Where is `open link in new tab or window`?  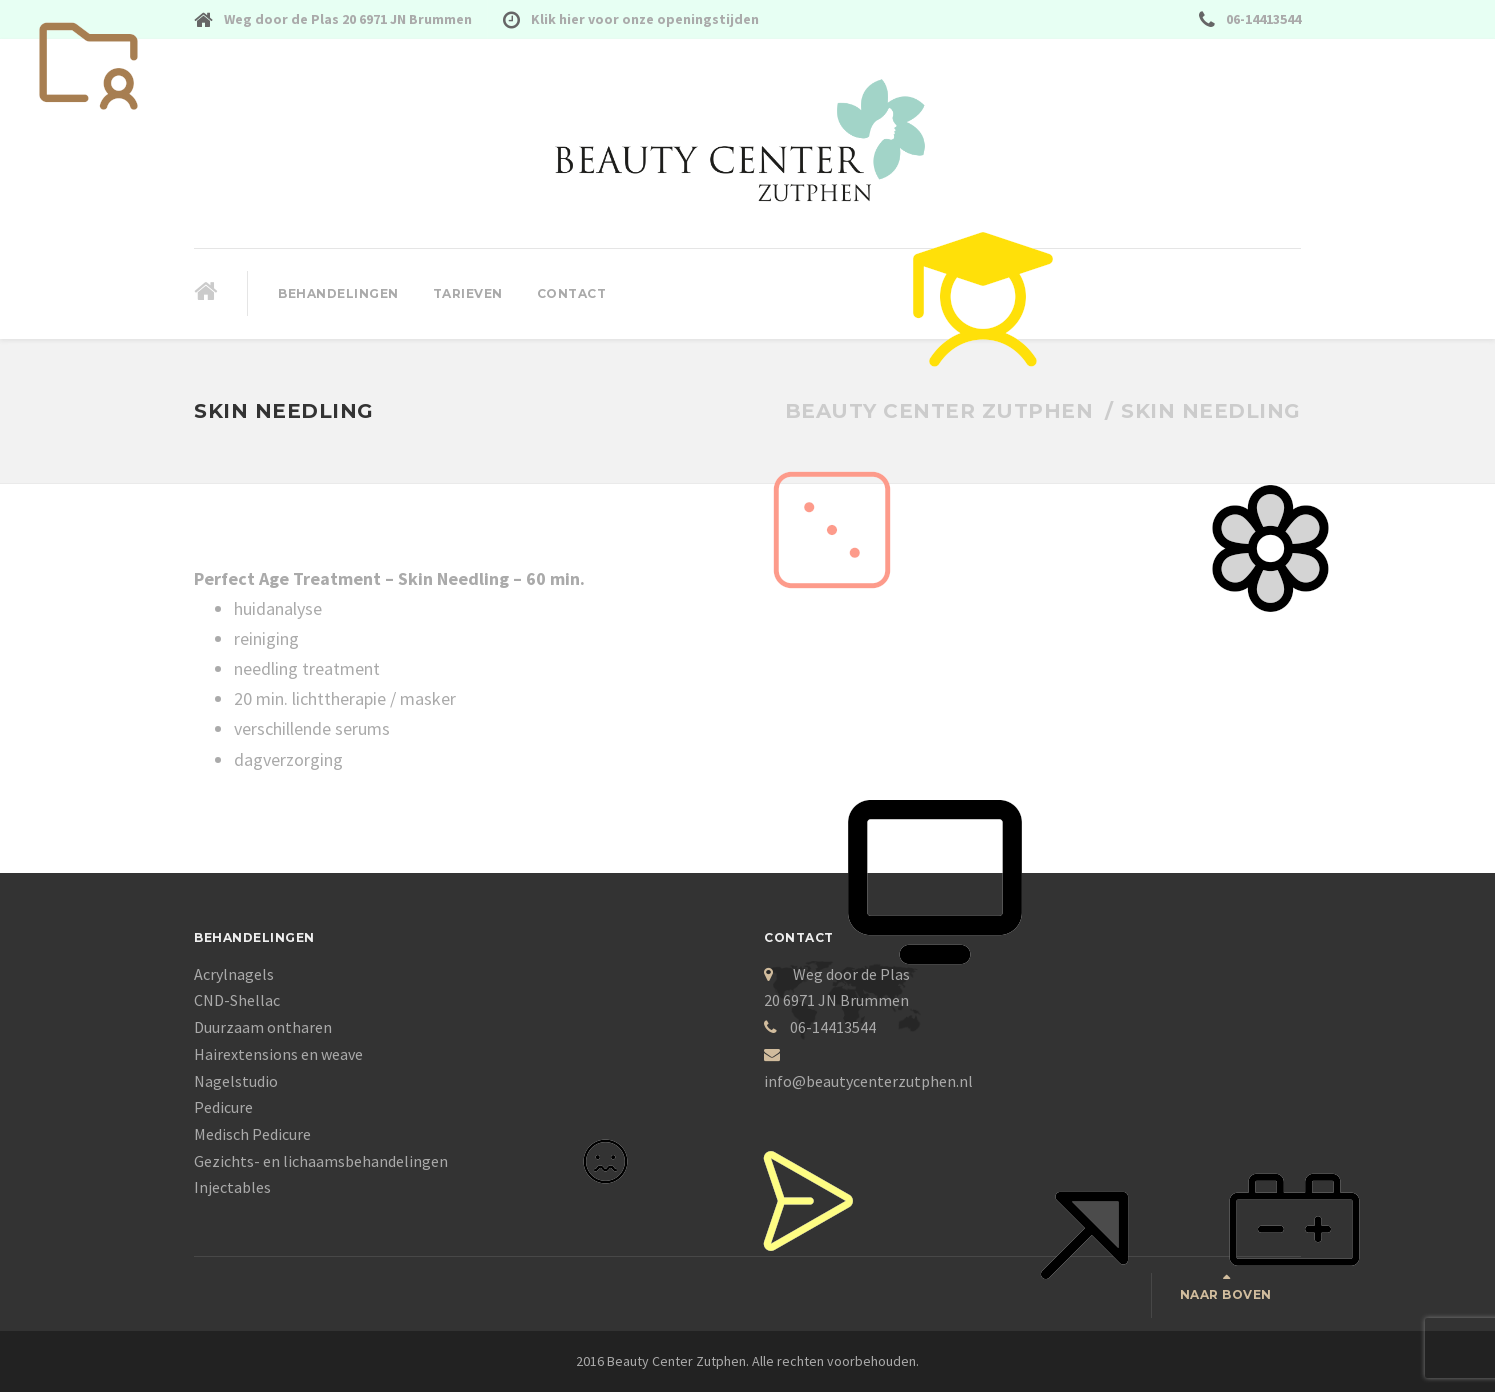 open link in new tab or window is located at coordinates (1084, 1235).